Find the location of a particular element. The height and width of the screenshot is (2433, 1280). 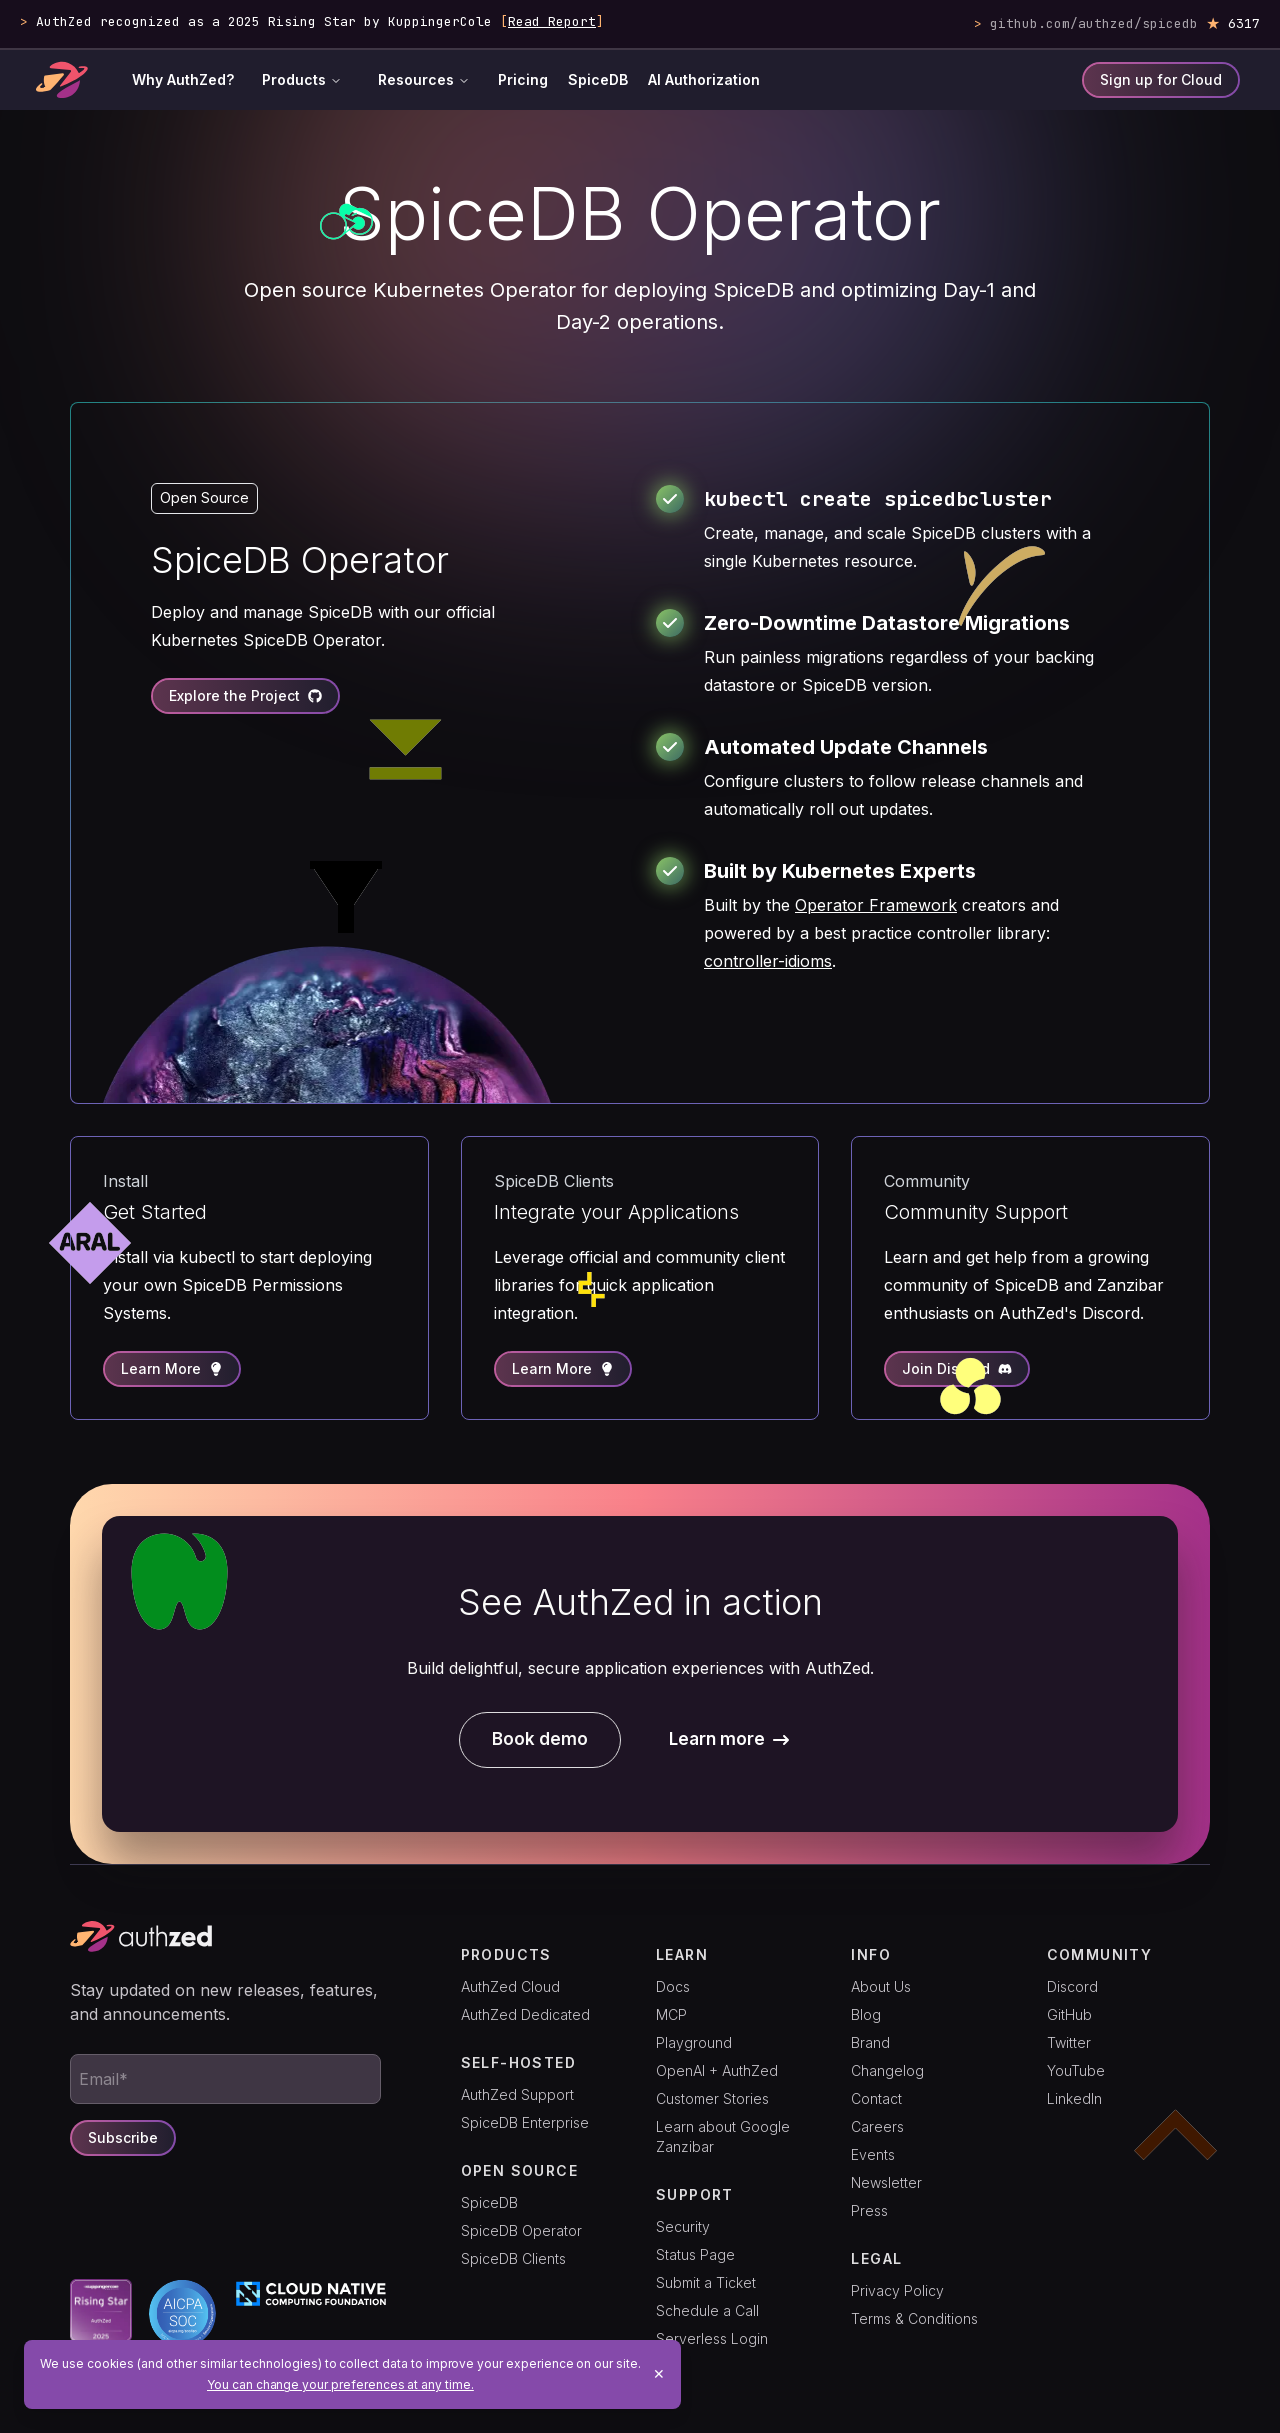

payoneer payment service logo is located at coordinates (1002, 586).